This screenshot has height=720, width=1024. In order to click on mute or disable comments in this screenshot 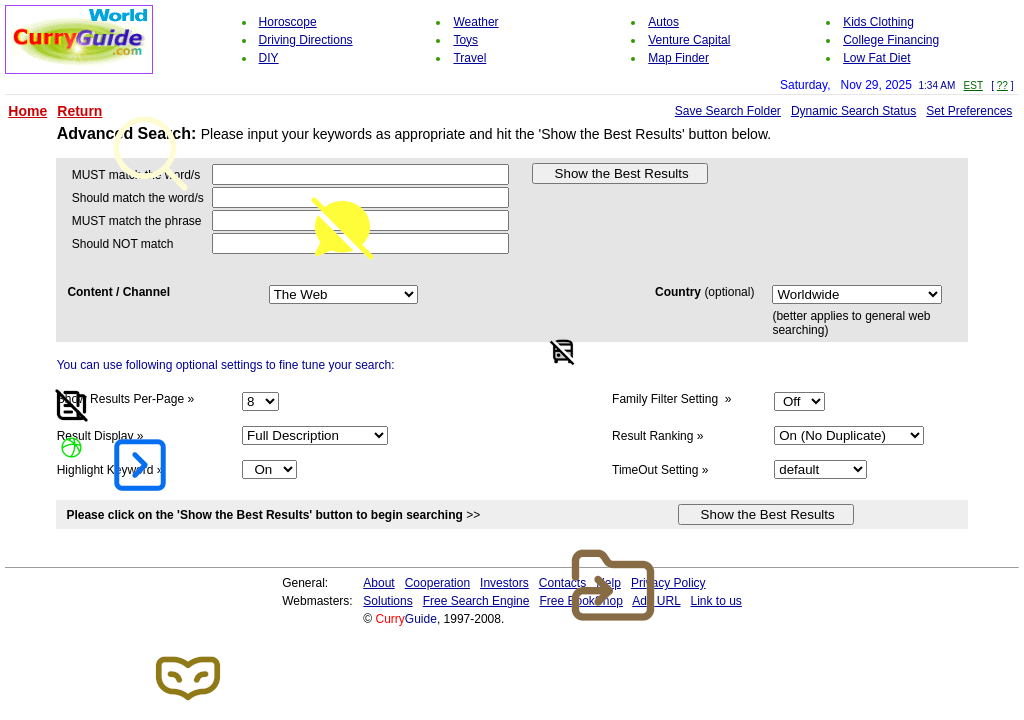, I will do `click(342, 228)`.